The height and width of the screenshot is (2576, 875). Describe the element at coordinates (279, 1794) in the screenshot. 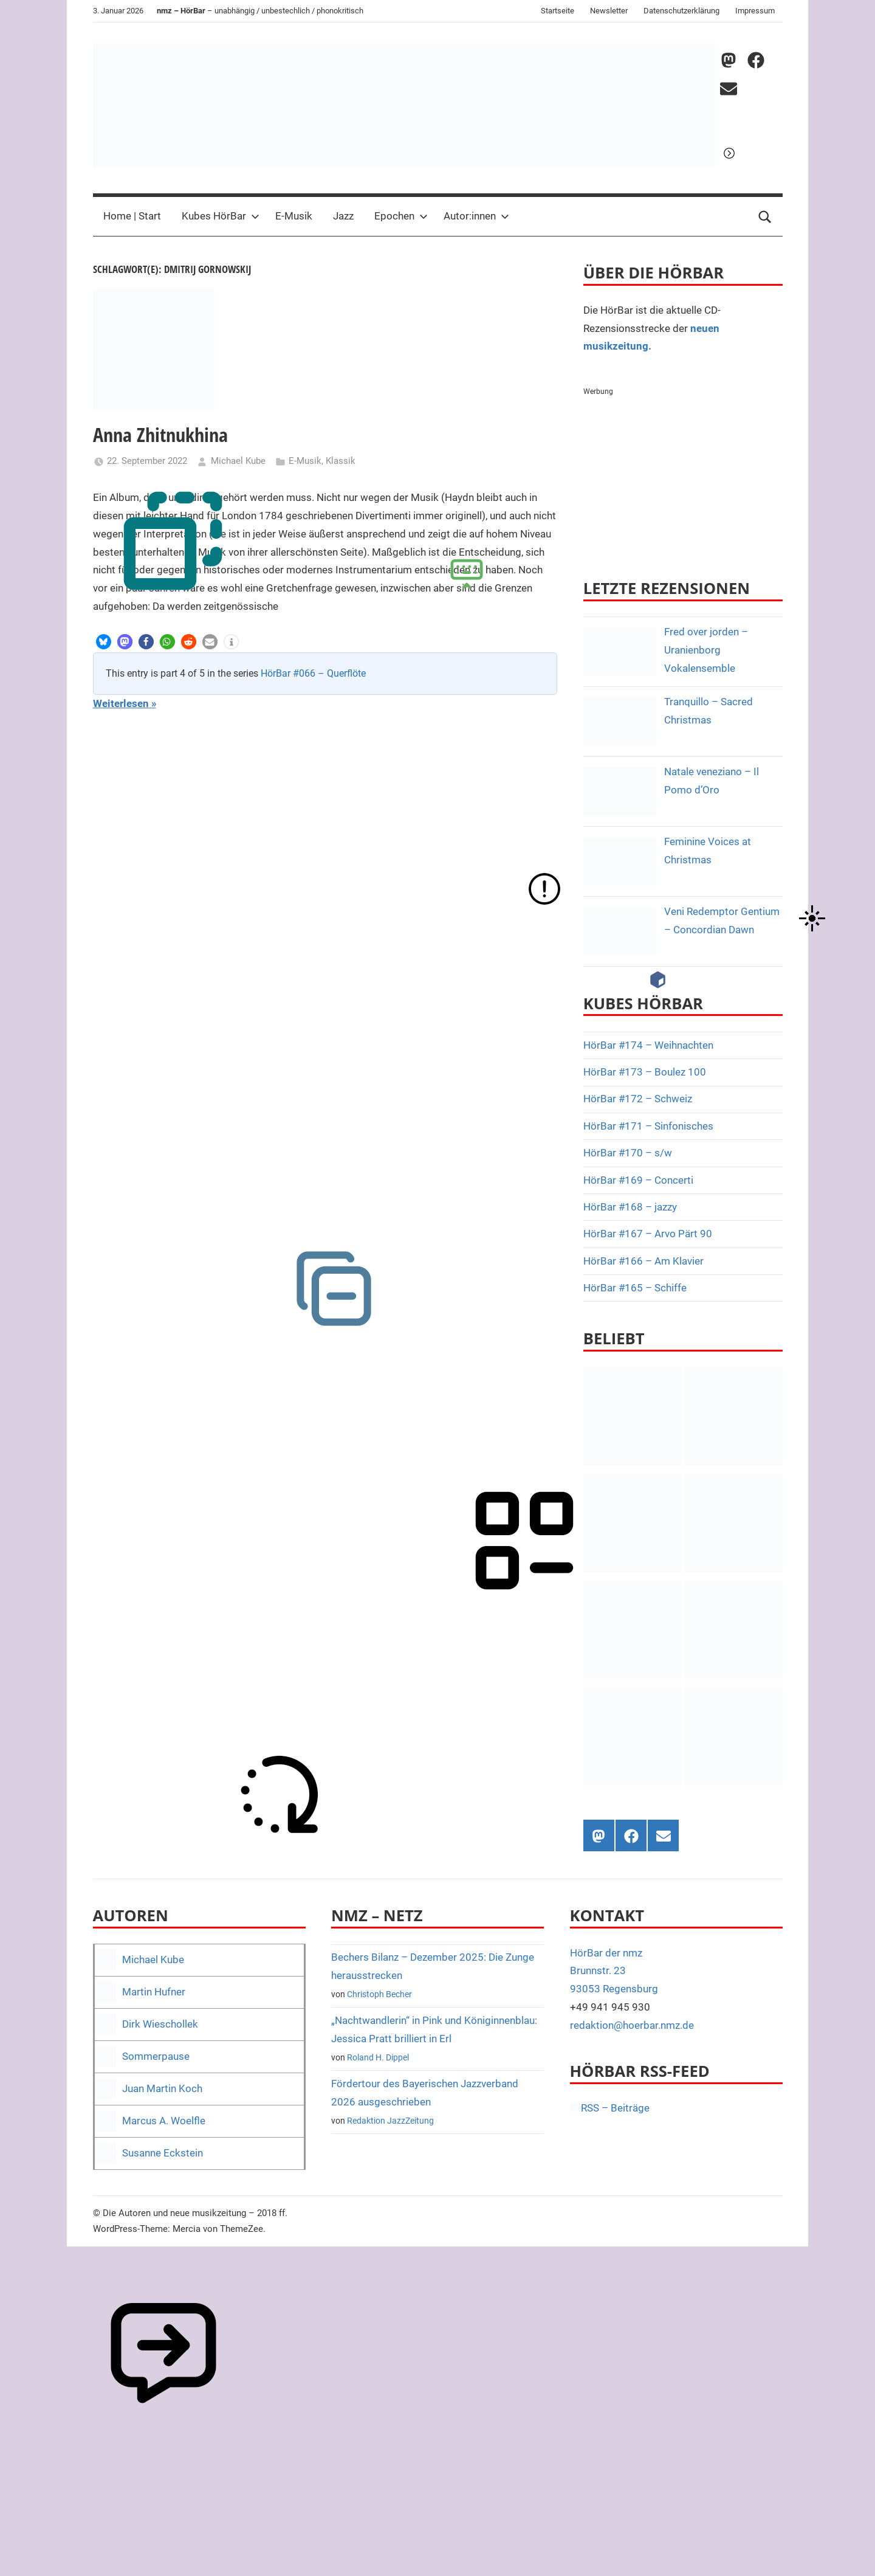

I see `rotate image clockwise` at that location.